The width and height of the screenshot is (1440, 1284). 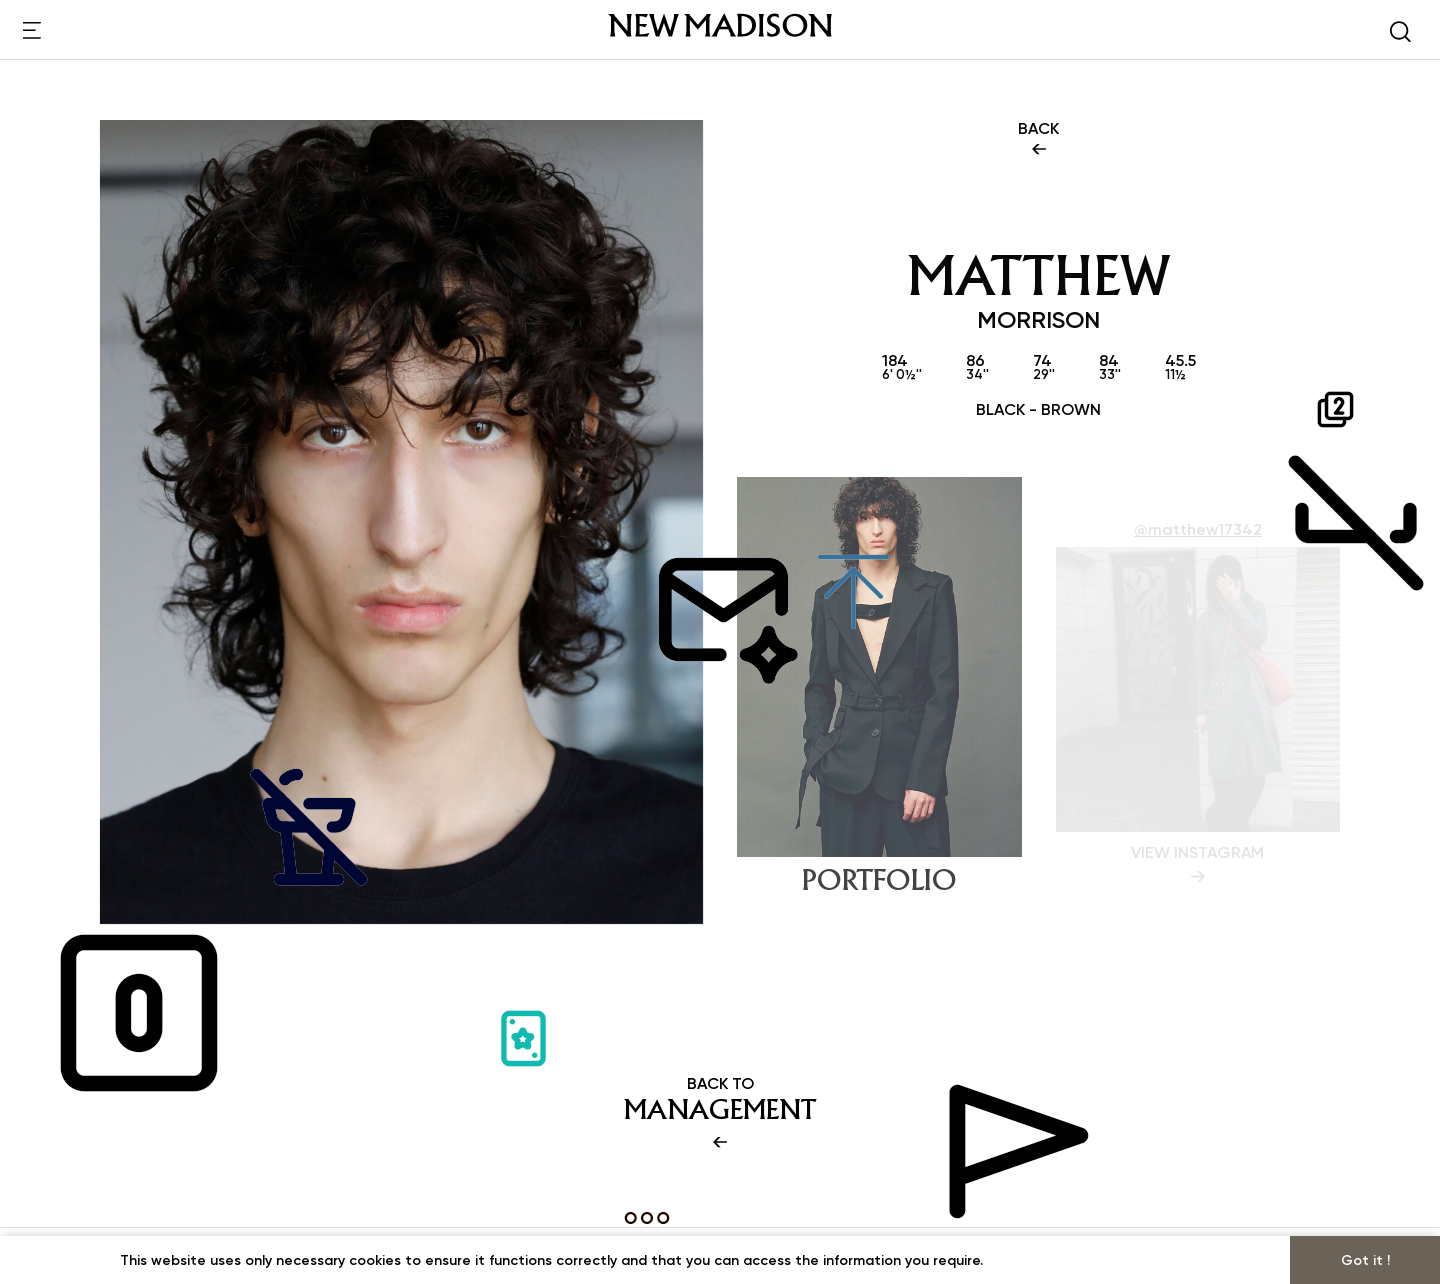 What do you see at coordinates (723, 609) in the screenshot?
I see `AI-powered email or smart compose feature` at bounding box center [723, 609].